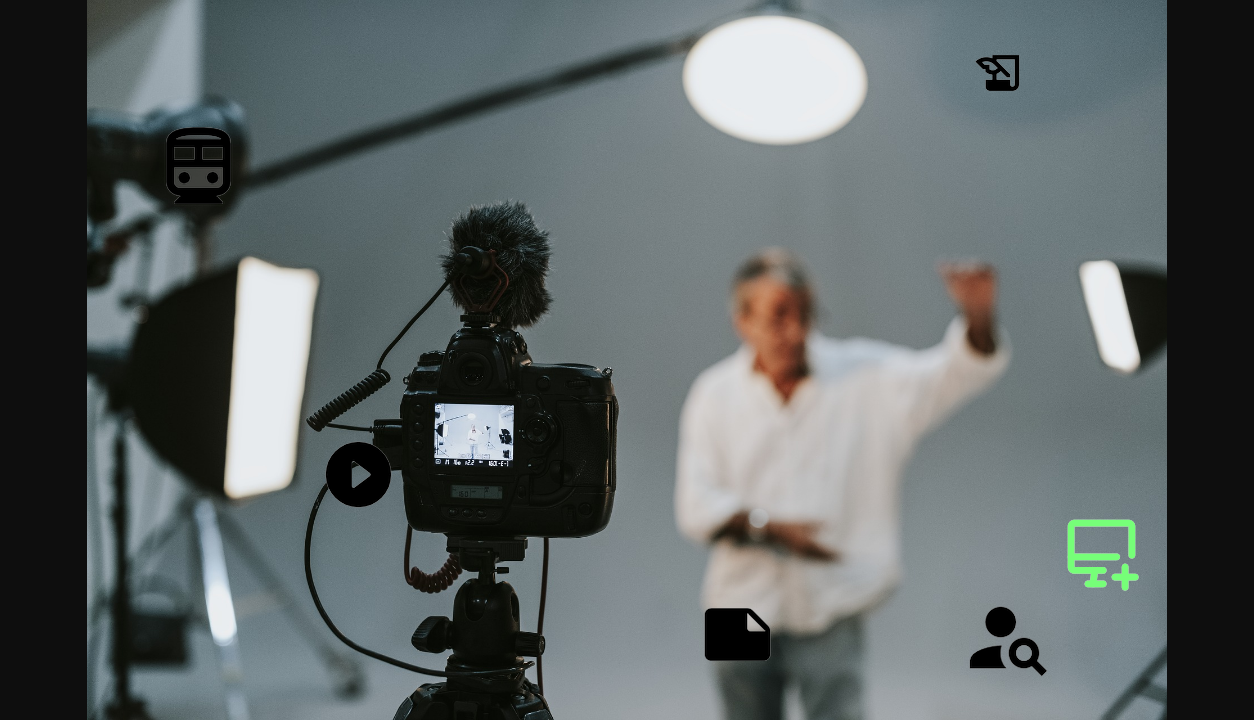 The image size is (1254, 720). What do you see at coordinates (1101, 553) in the screenshot?
I see `add a new desktop device` at bounding box center [1101, 553].